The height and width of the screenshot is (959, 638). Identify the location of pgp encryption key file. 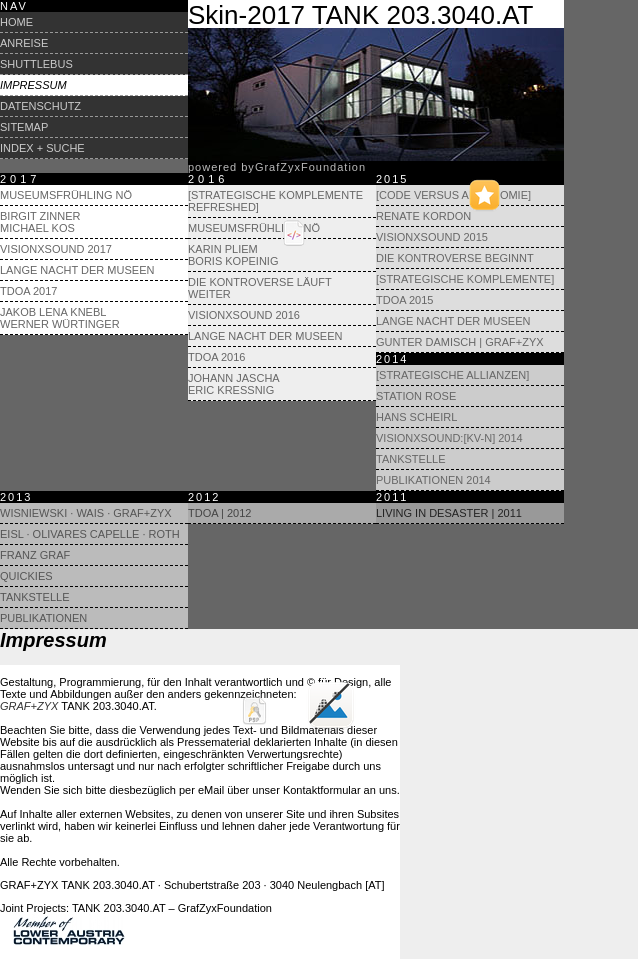
(254, 710).